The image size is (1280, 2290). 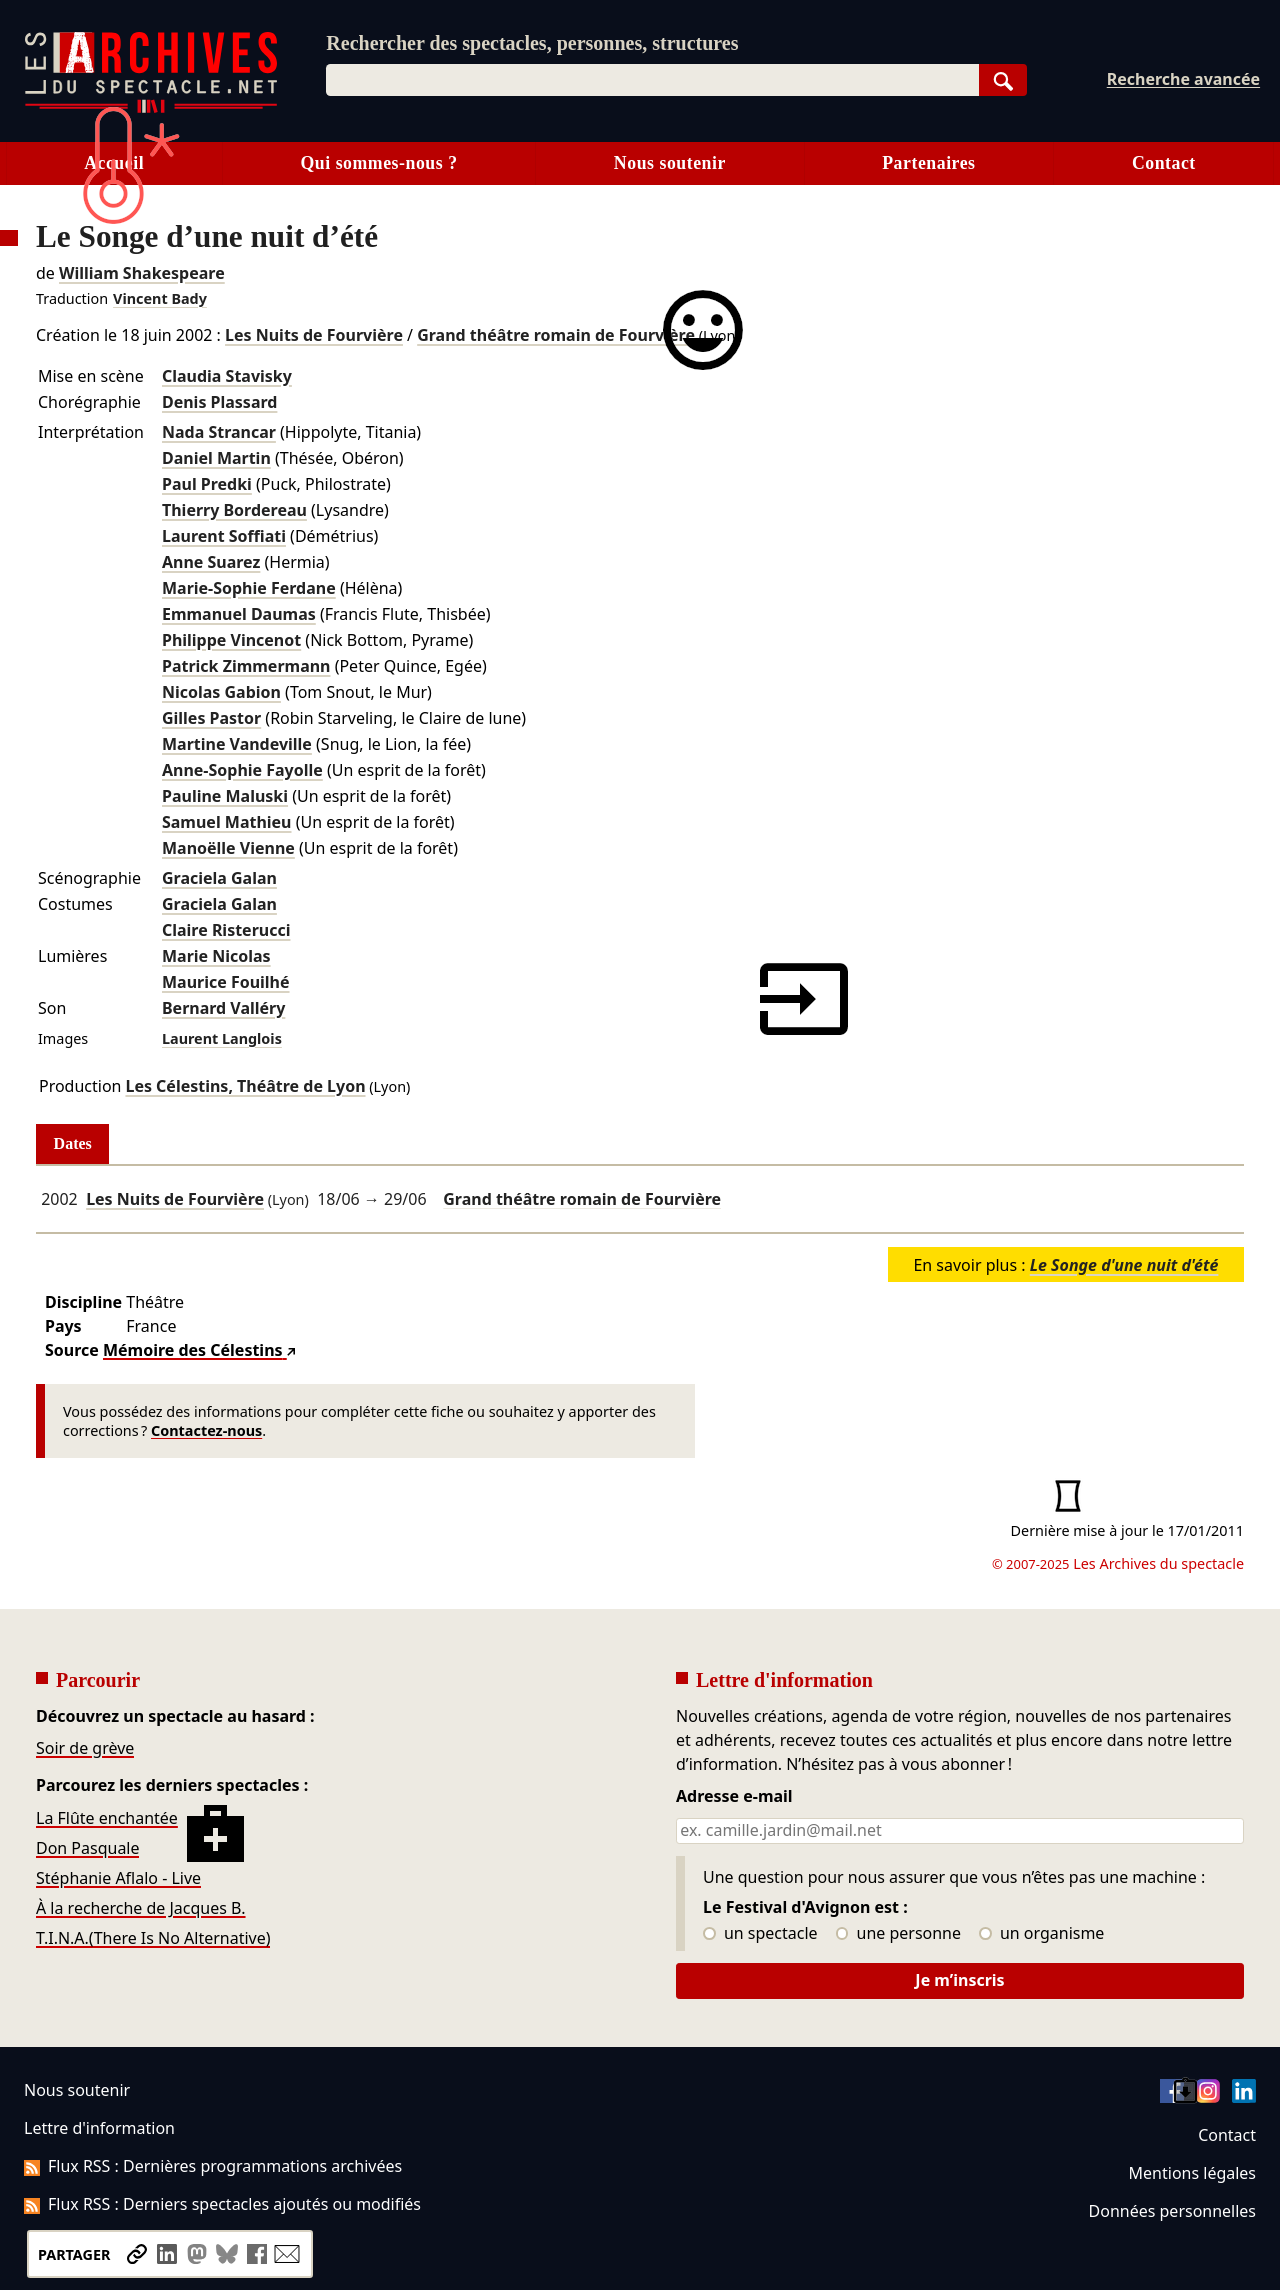 What do you see at coordinates (703, 330) in the screenshot?
I see `insert an emoji or emoticon` at bounding box center [703, 330].